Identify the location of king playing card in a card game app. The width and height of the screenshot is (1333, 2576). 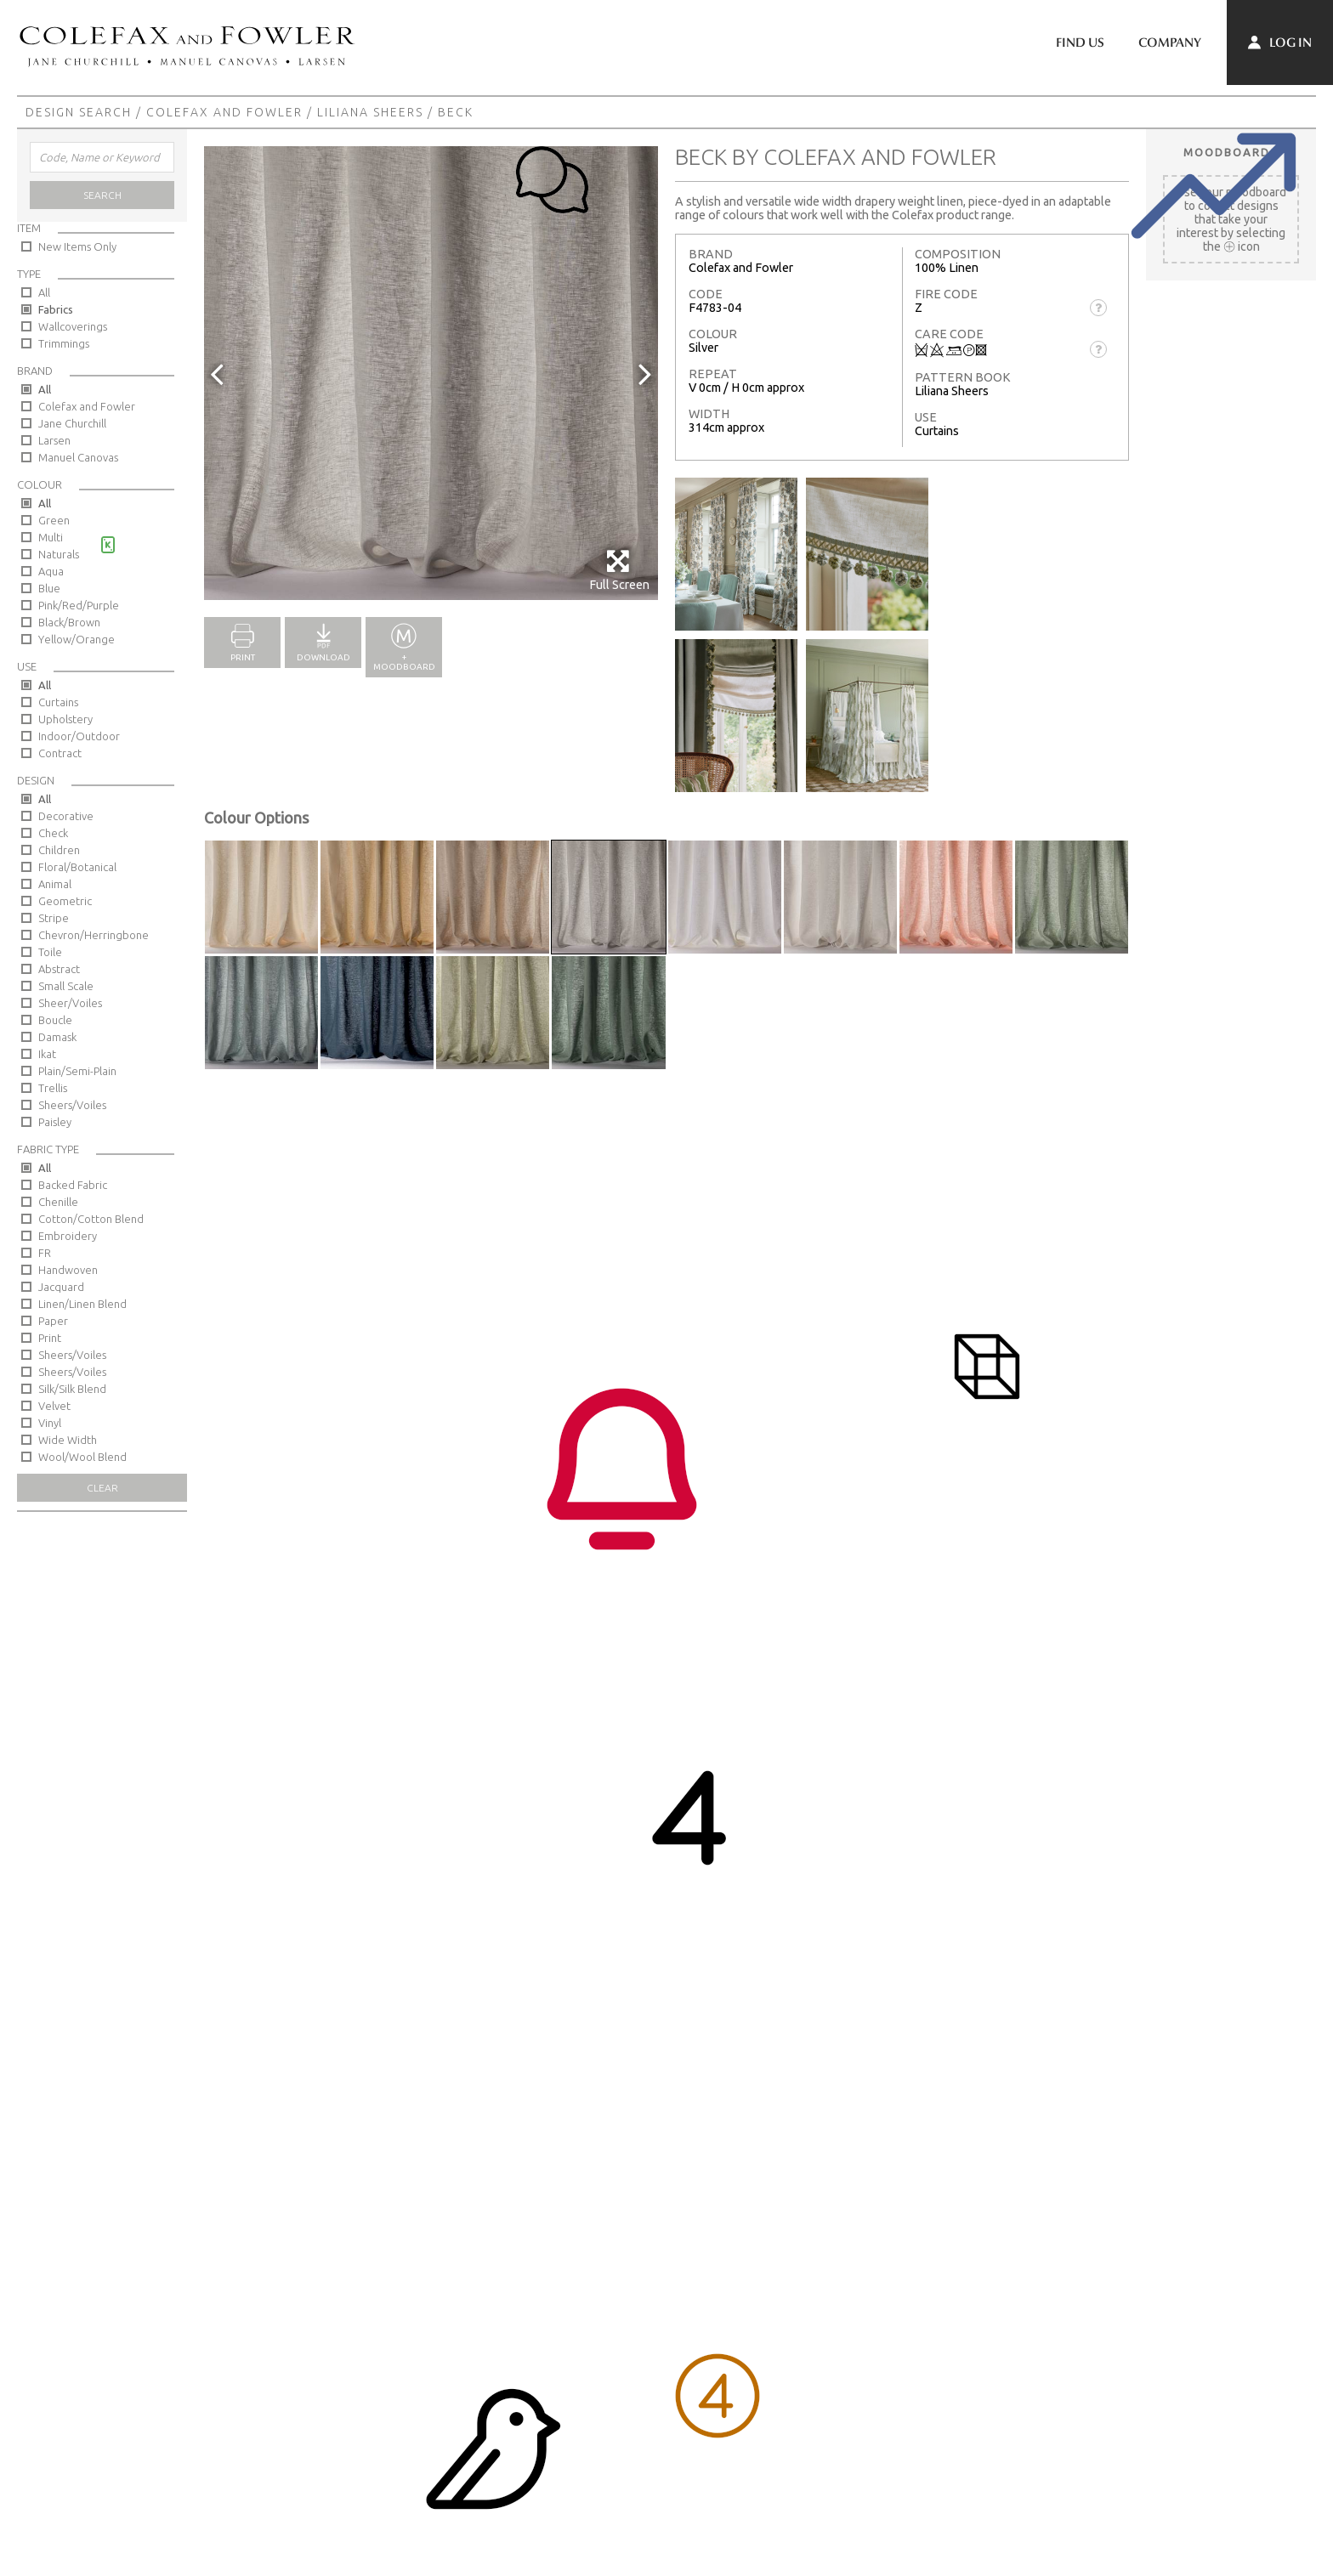
(108, 545).